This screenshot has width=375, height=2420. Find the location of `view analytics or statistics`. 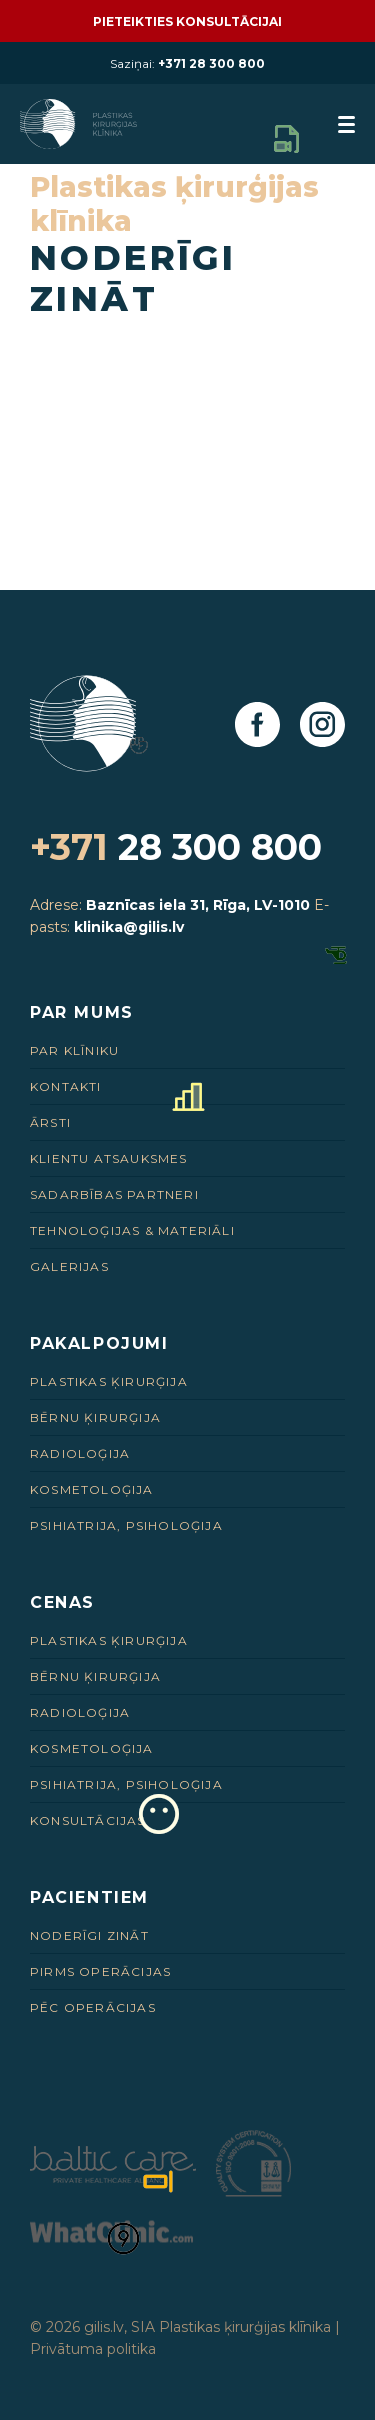

view analytics or statistics is located at coordinates (188, 1097).